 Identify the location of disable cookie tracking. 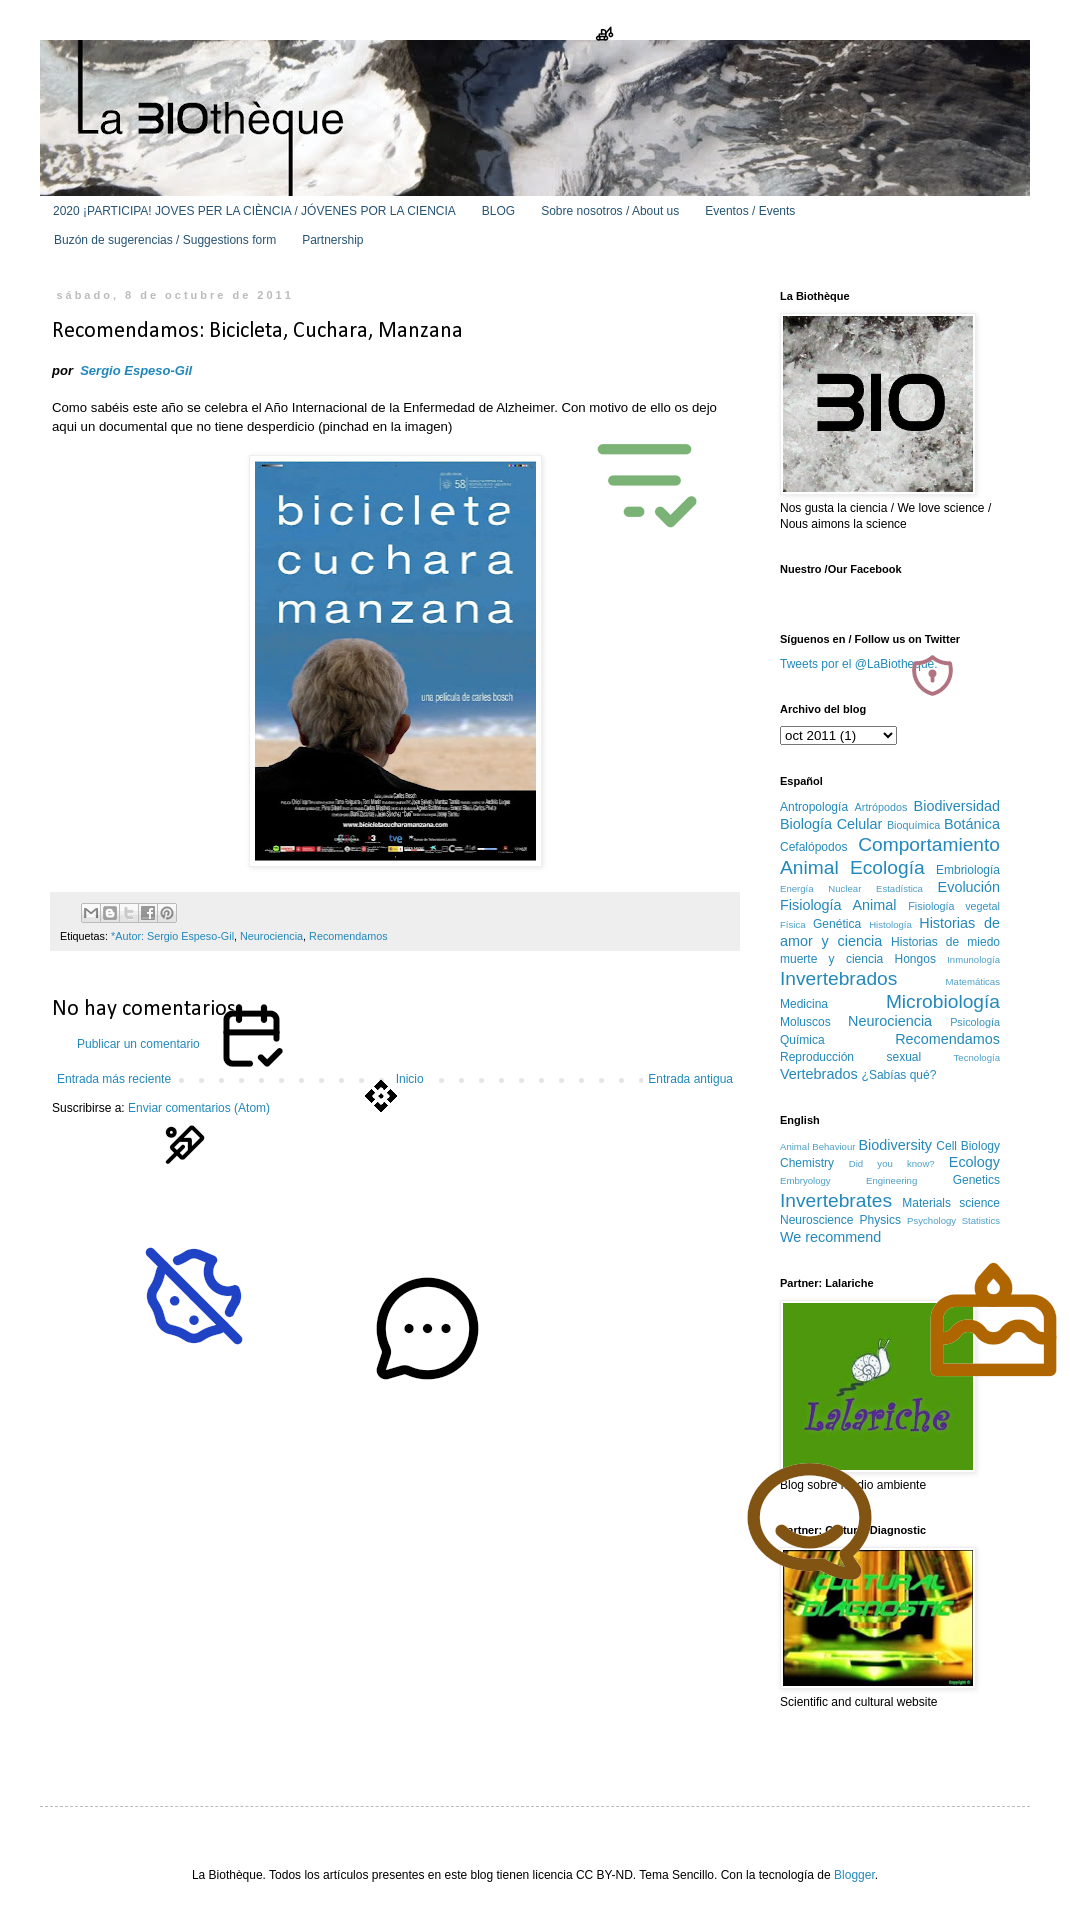
(194, 1296).